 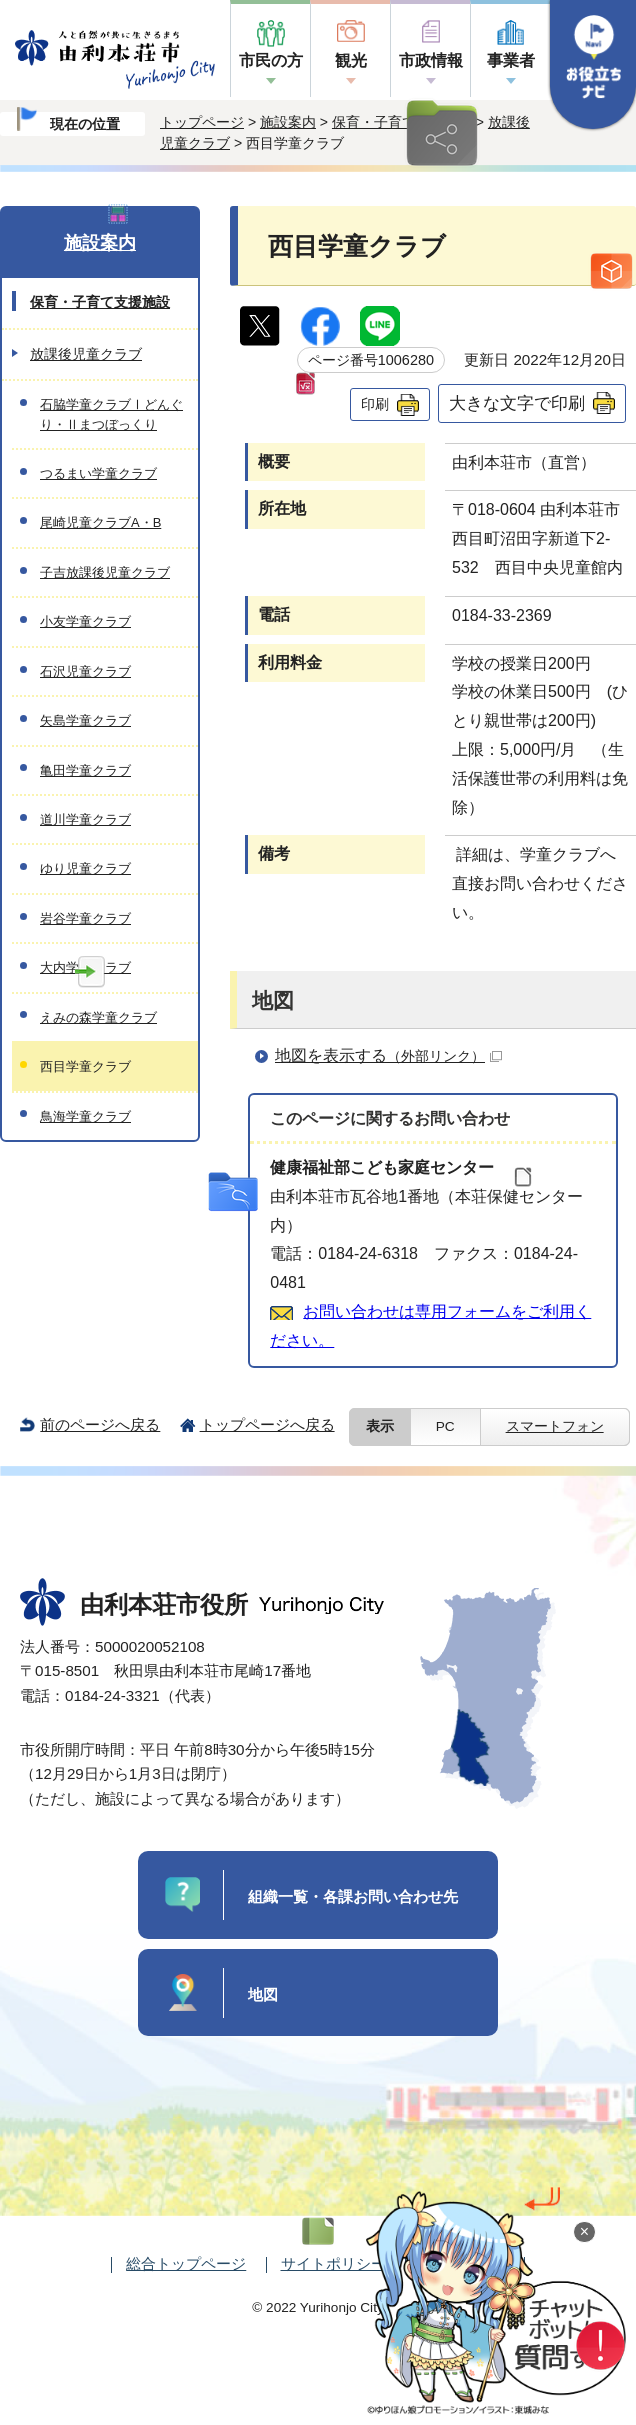 What do you see at coordinates (541, 2196) in the screenshot?
I see `reply to all recipients of an email` at bounding box center [541, 2196].